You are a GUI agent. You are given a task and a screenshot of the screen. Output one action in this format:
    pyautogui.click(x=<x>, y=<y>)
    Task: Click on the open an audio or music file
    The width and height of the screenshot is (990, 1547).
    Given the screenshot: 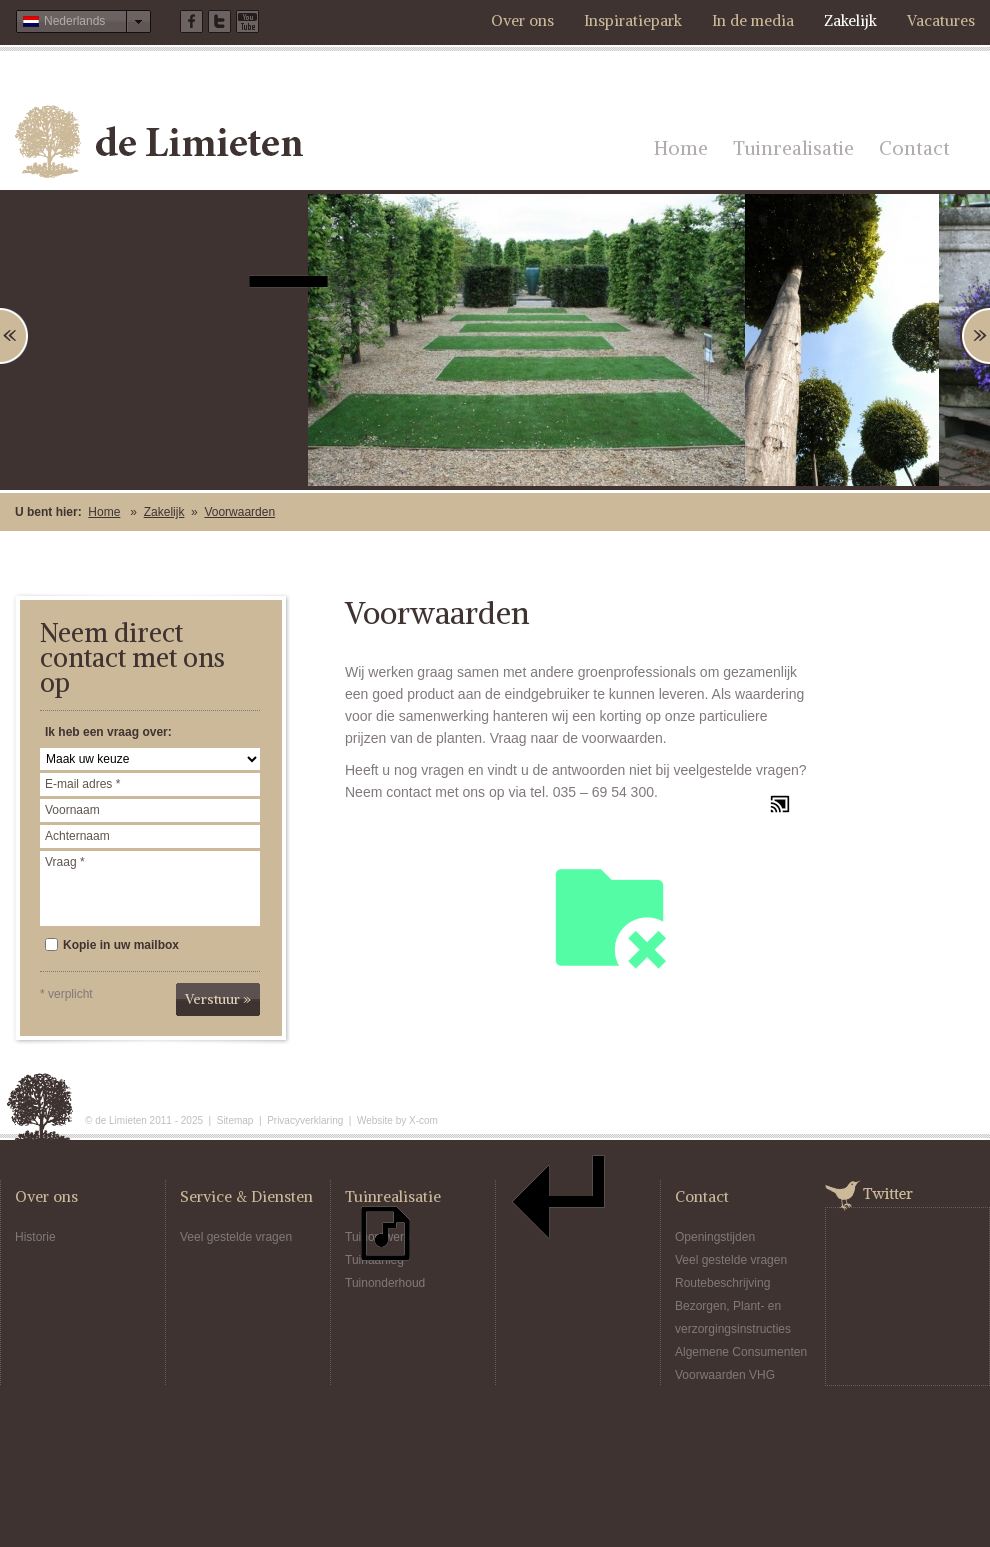 What is the action you would take?
    pyautogui.click(x=385, y=1233)
    